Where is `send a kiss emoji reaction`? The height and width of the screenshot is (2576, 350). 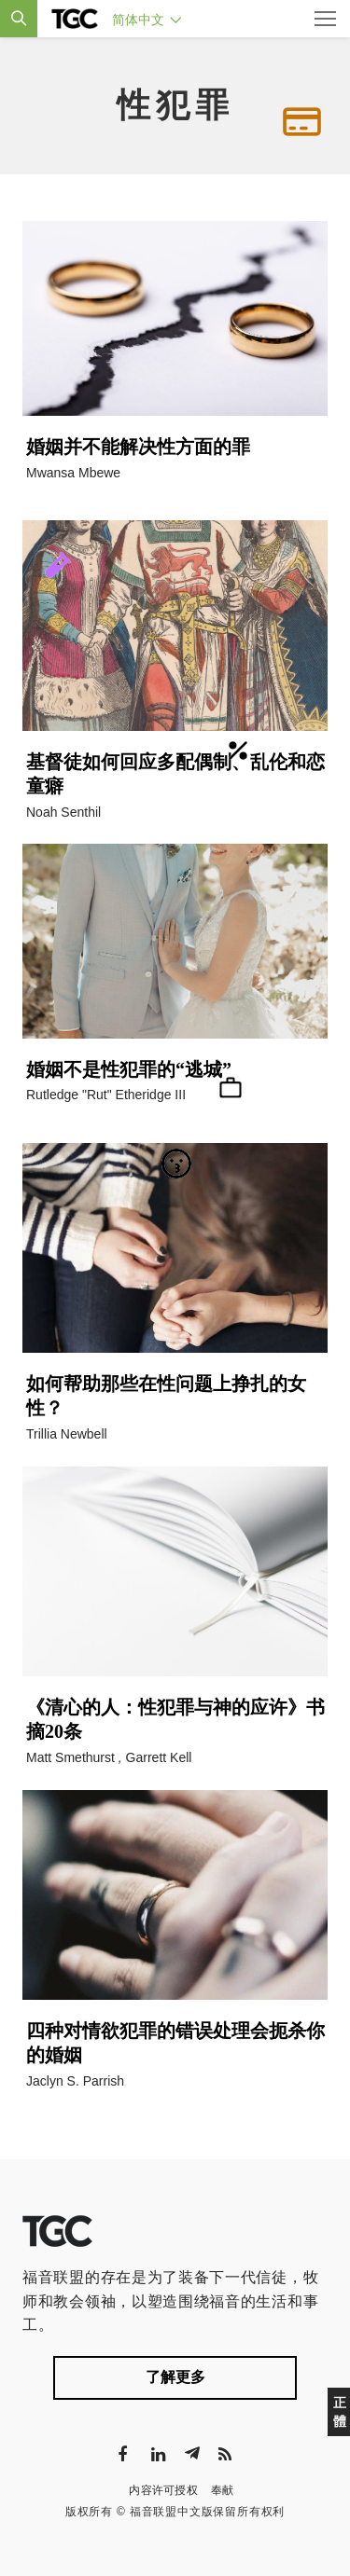 send a kiss emoji reaction is located at coordinates (176, 1164).